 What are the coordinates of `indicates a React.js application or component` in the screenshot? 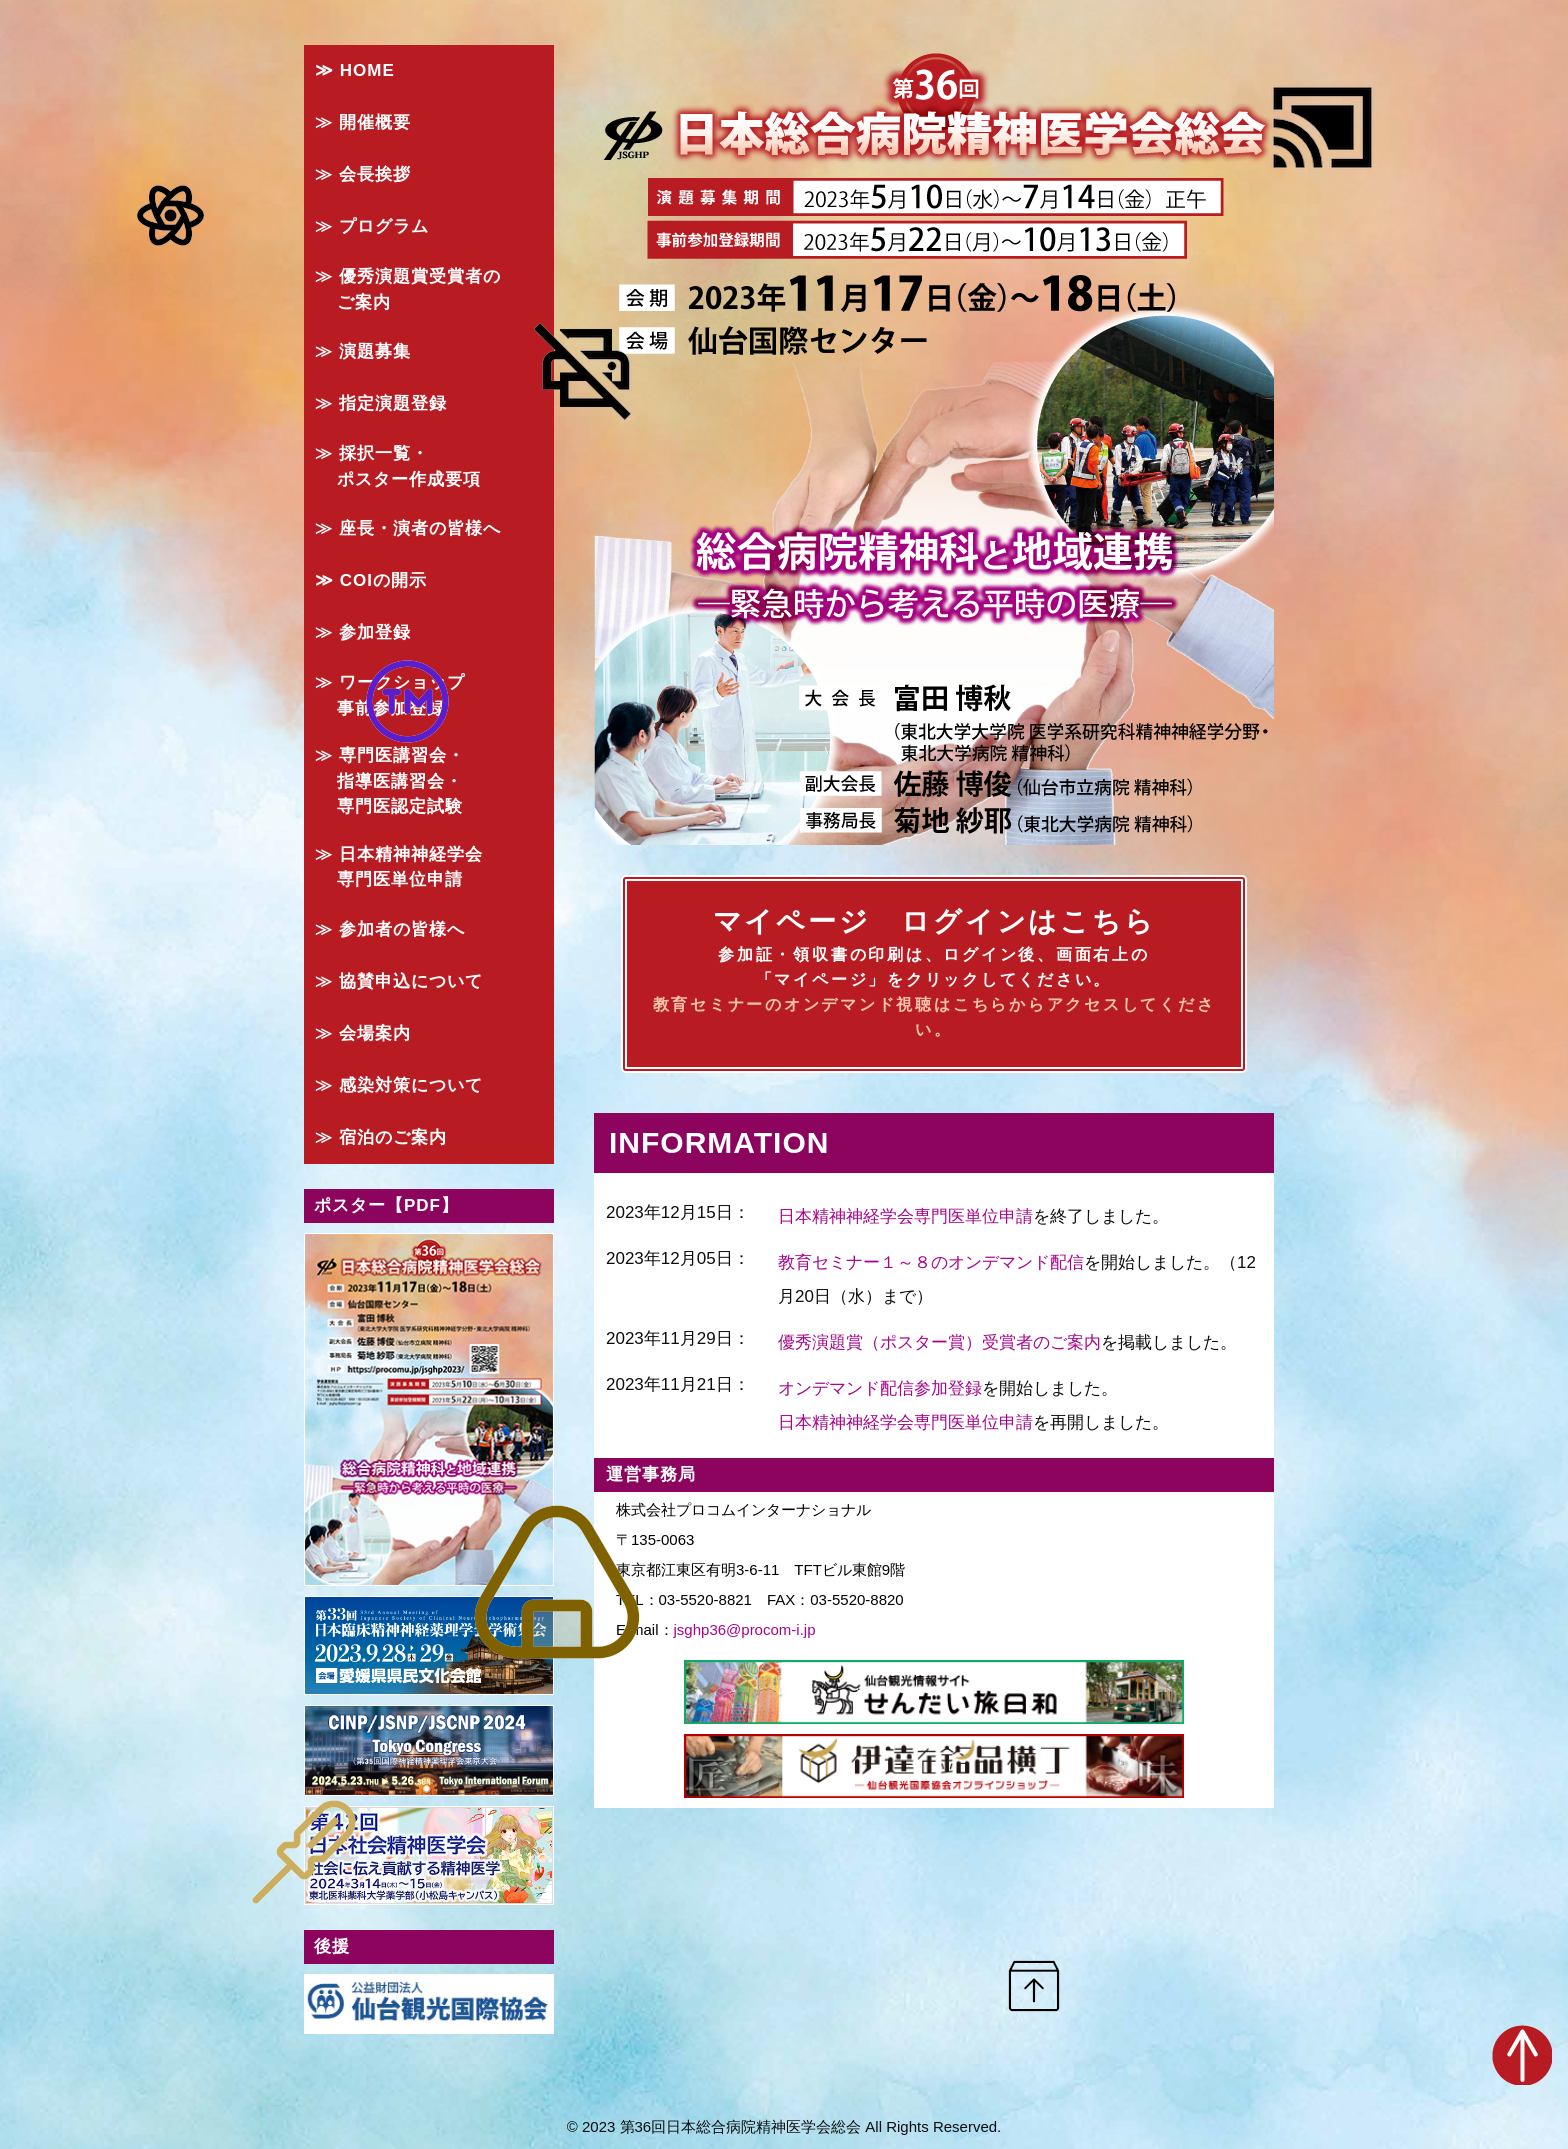 It's located at (170, 215).